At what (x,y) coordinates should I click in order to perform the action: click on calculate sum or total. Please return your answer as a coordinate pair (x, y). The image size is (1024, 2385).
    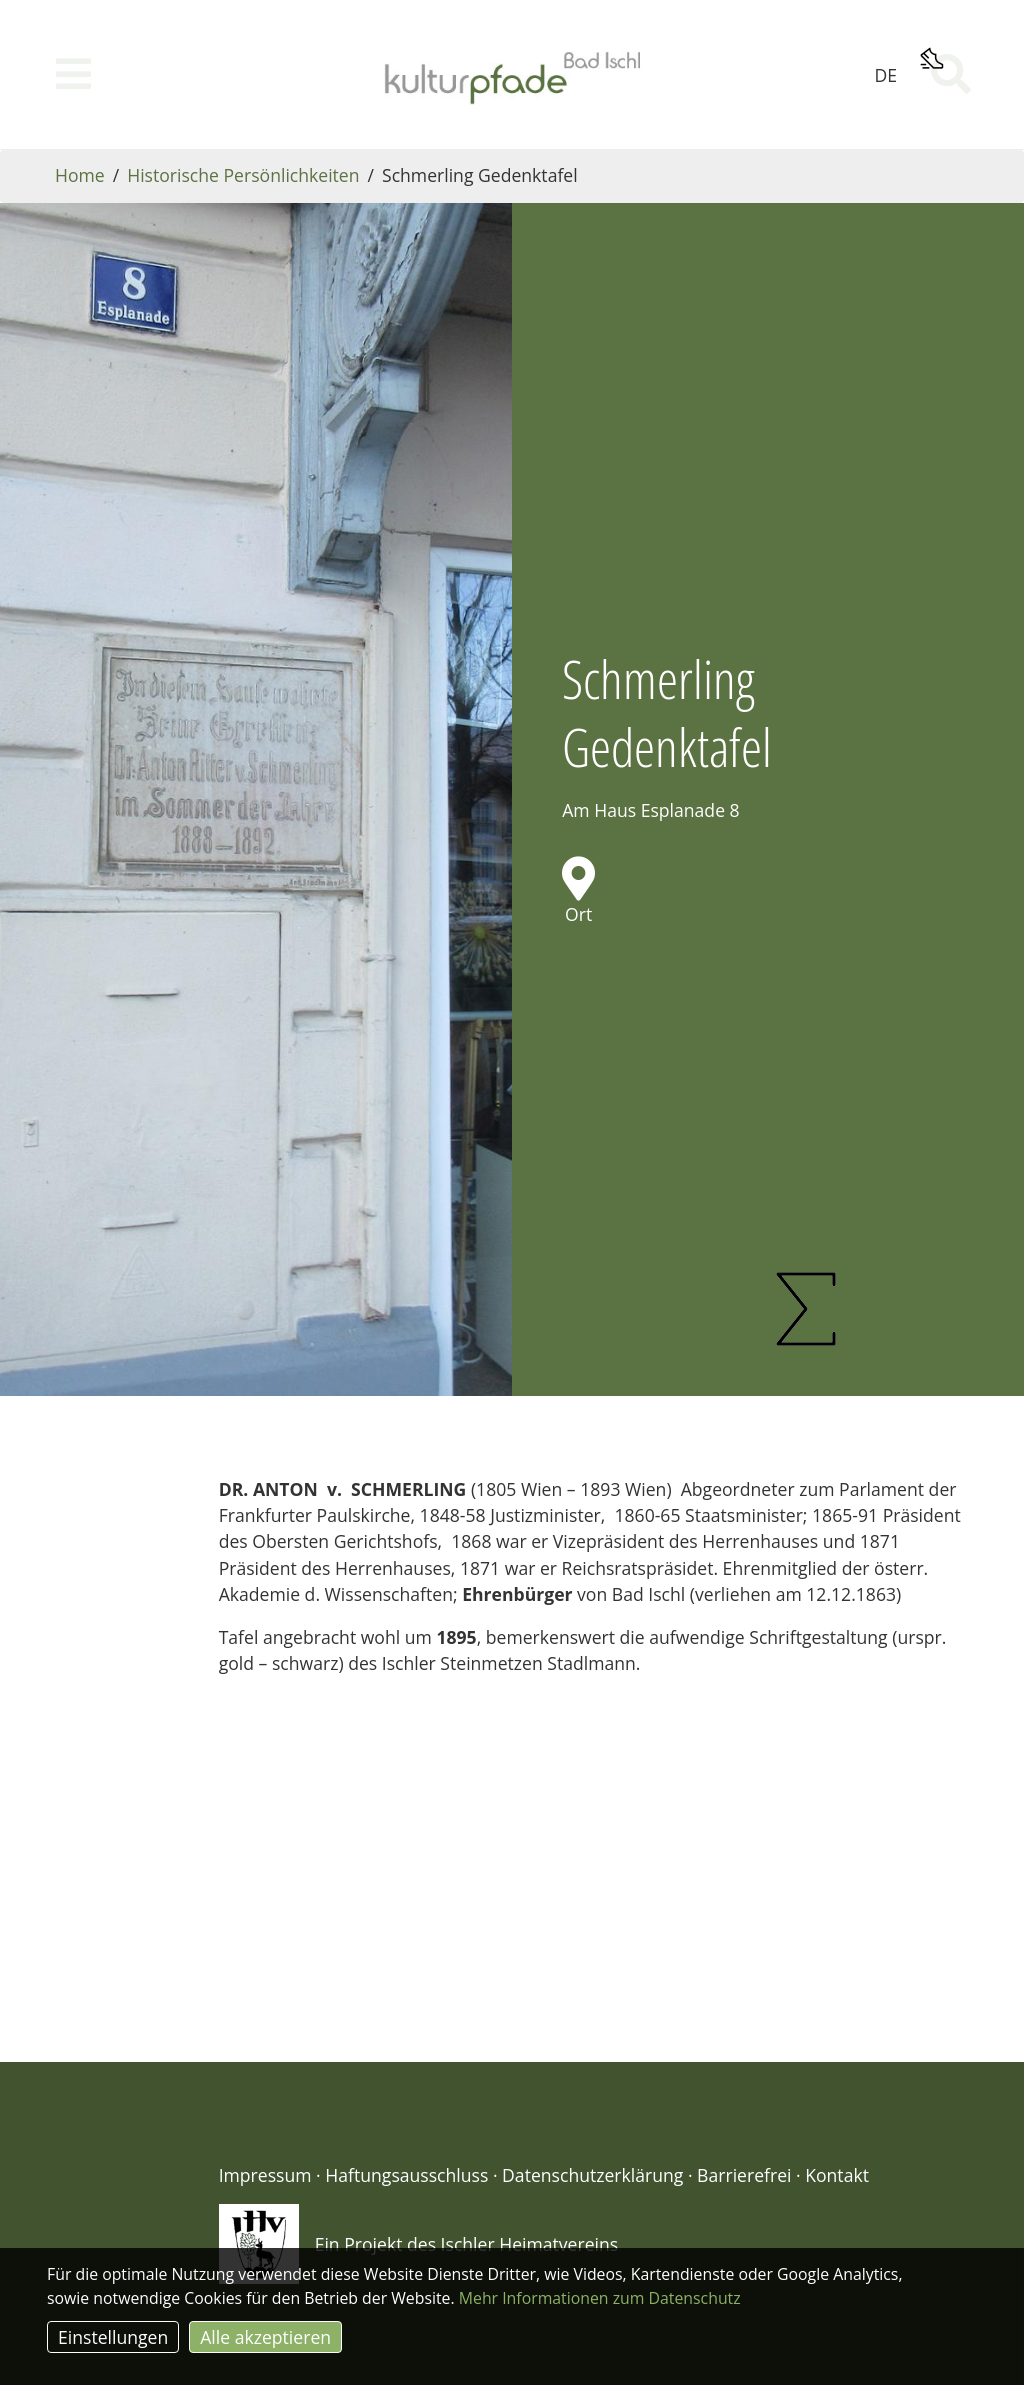
    Looking at the image, I should click on (806, 1309).